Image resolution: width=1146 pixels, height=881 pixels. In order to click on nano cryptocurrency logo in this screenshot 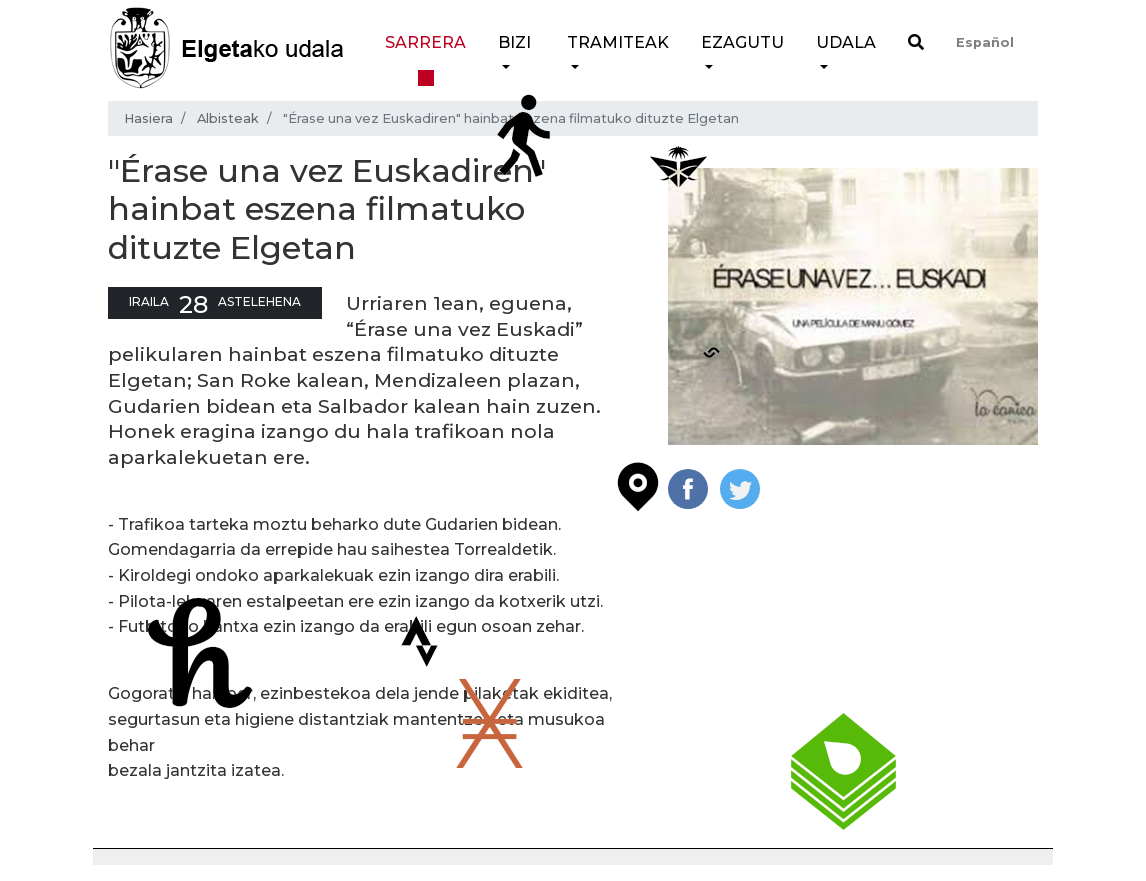, I will do `click(489, 723)`.